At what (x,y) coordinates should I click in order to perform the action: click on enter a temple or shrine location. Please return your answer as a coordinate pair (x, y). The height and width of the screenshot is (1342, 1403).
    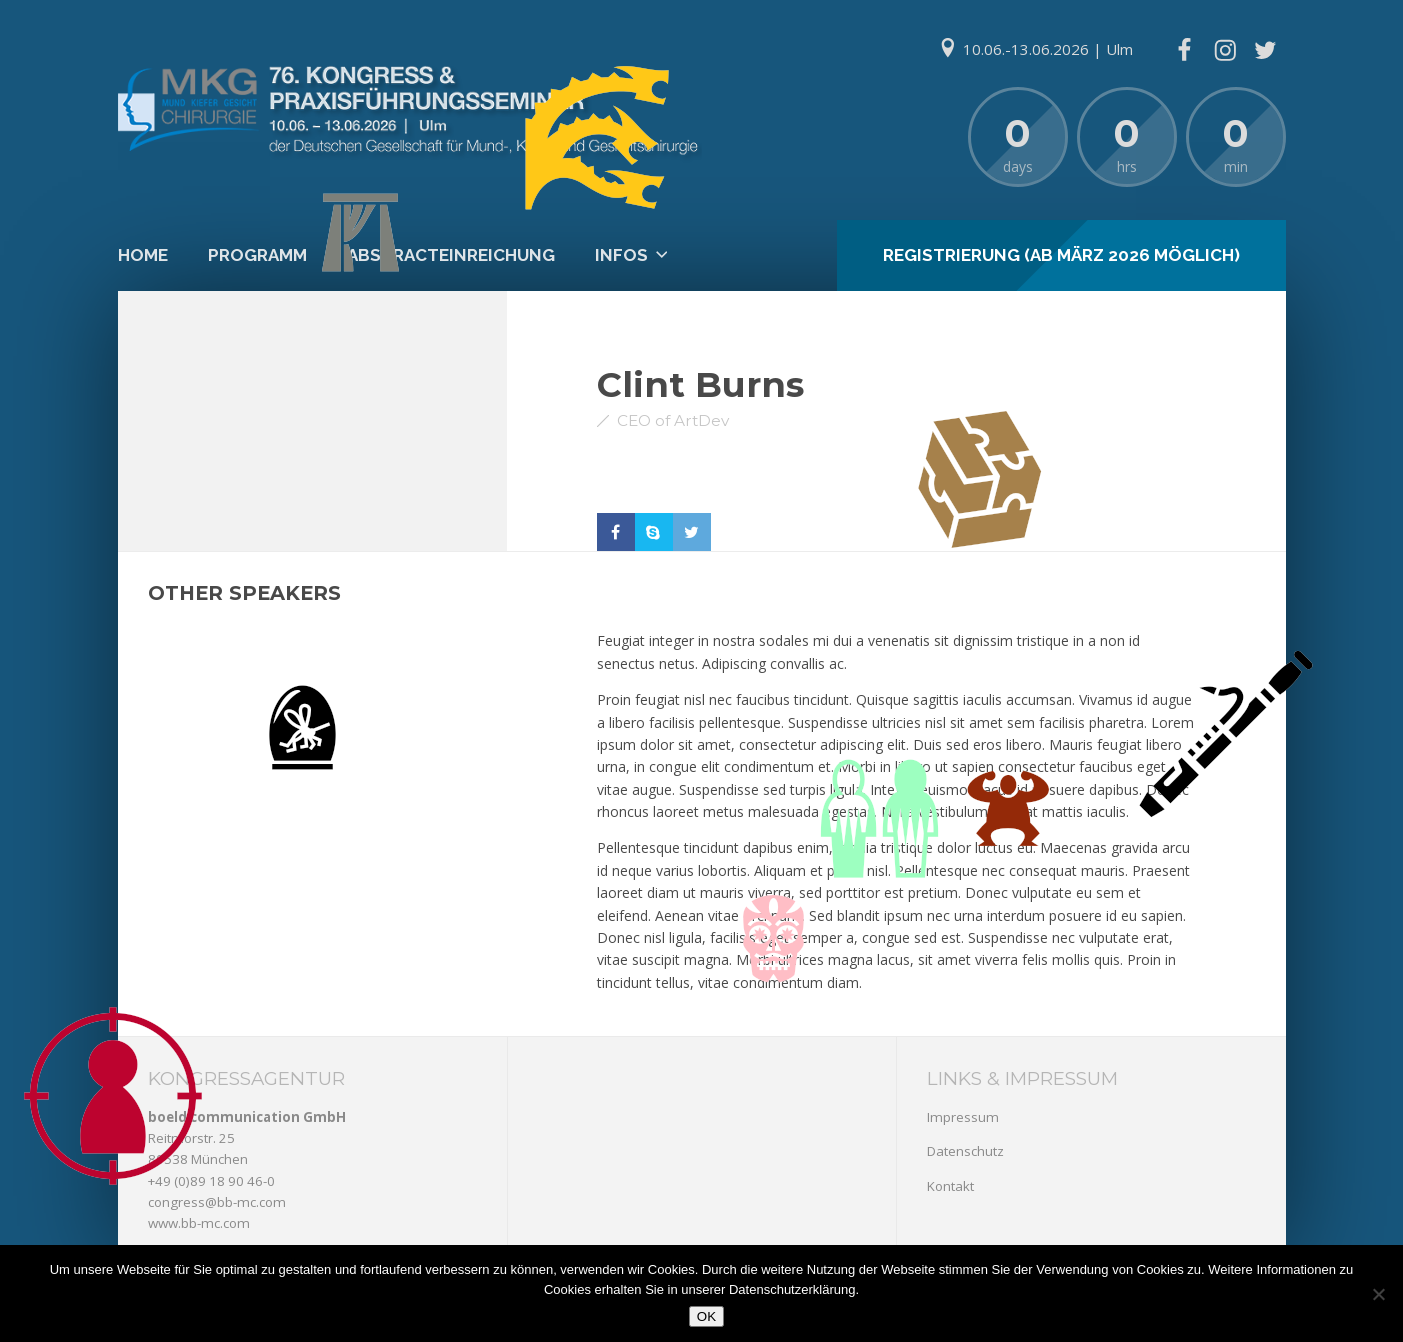
    Looking at the image, I should click on (360, 232).